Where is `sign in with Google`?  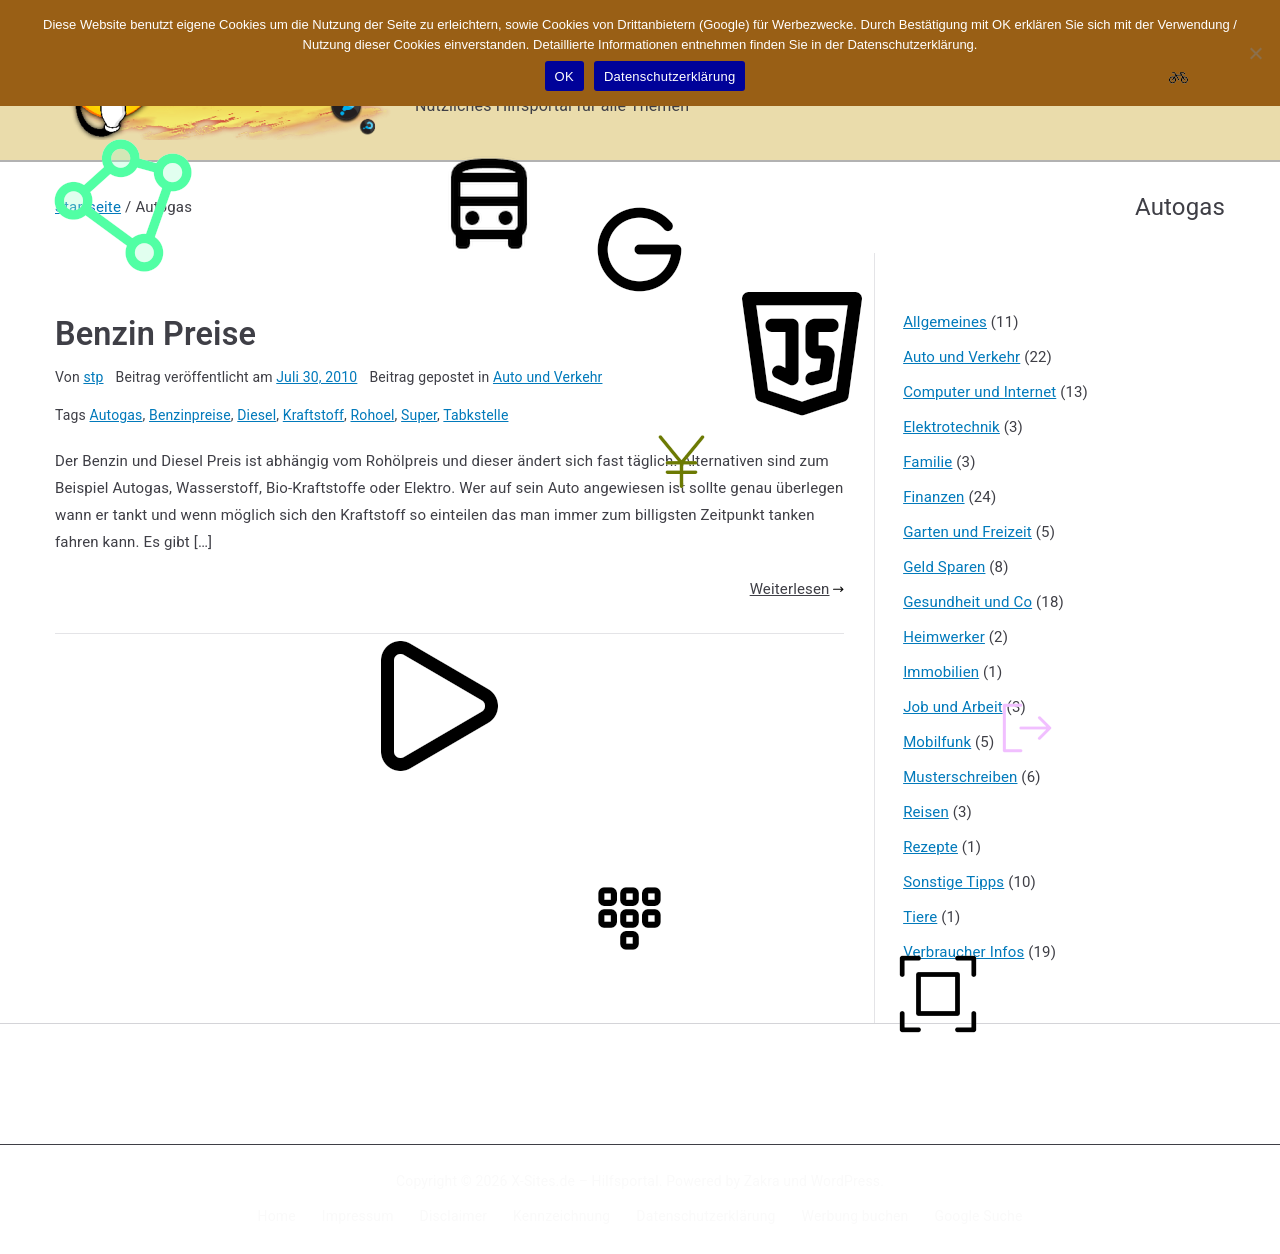
sign in with Google is located at coordinates (639, 249).